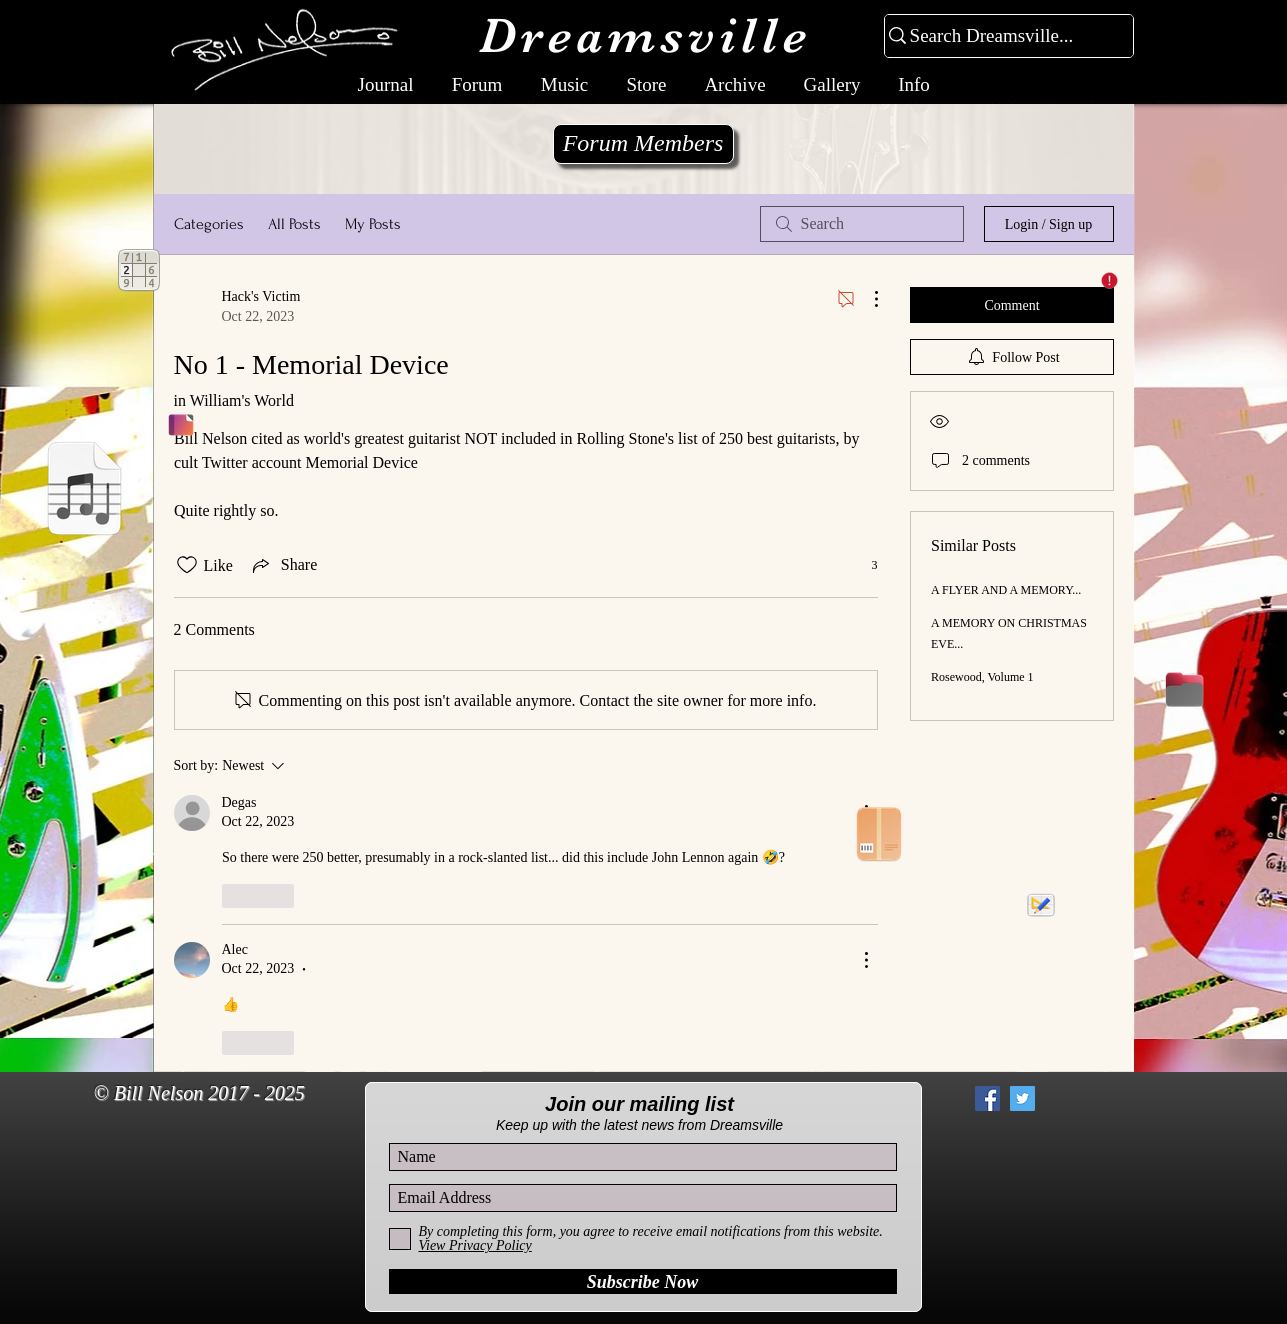  What do you see at coordinates (181, 424) in the screenshot?
I see `customize desktop theme settings` at bounding box center [181, 424].